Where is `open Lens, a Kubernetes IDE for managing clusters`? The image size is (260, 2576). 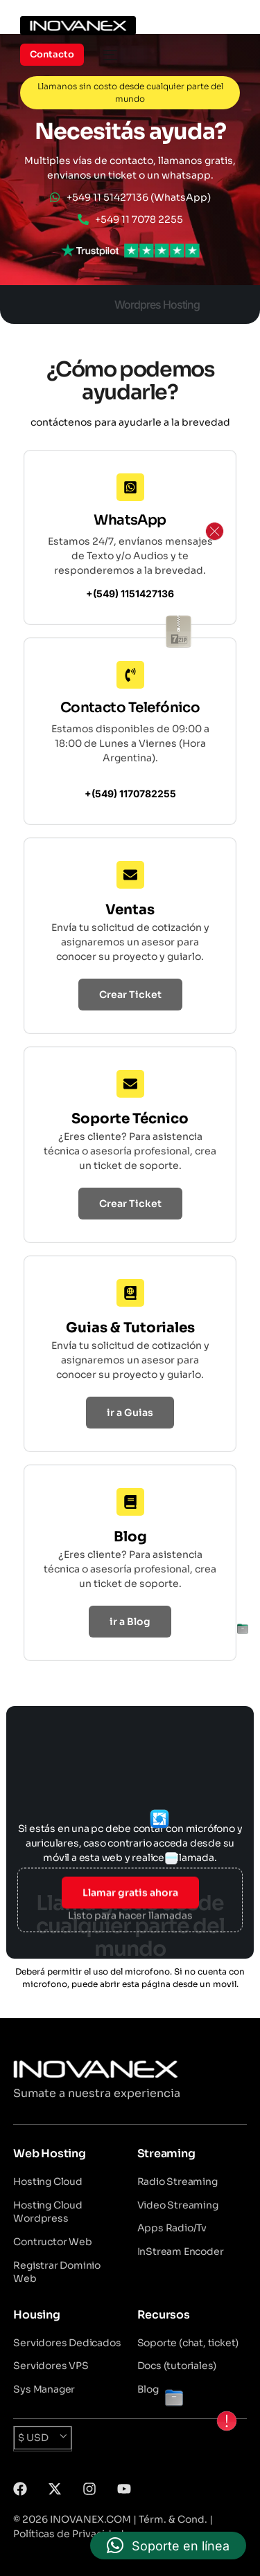 open Lens, a Kubernetes IDE for managing clusters is located at coordinates (159, 1819).